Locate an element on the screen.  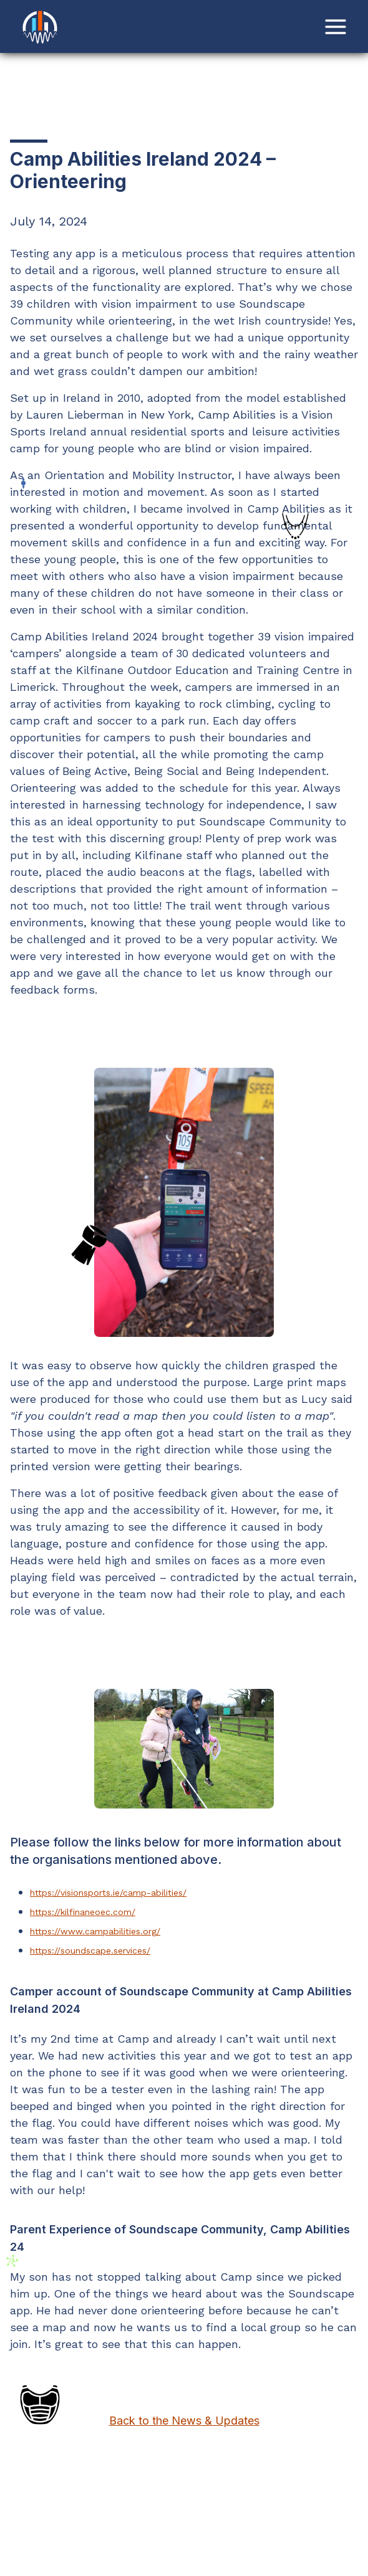
select saiyan armor or battle suit equipment is located at coordinates (40, 2404).